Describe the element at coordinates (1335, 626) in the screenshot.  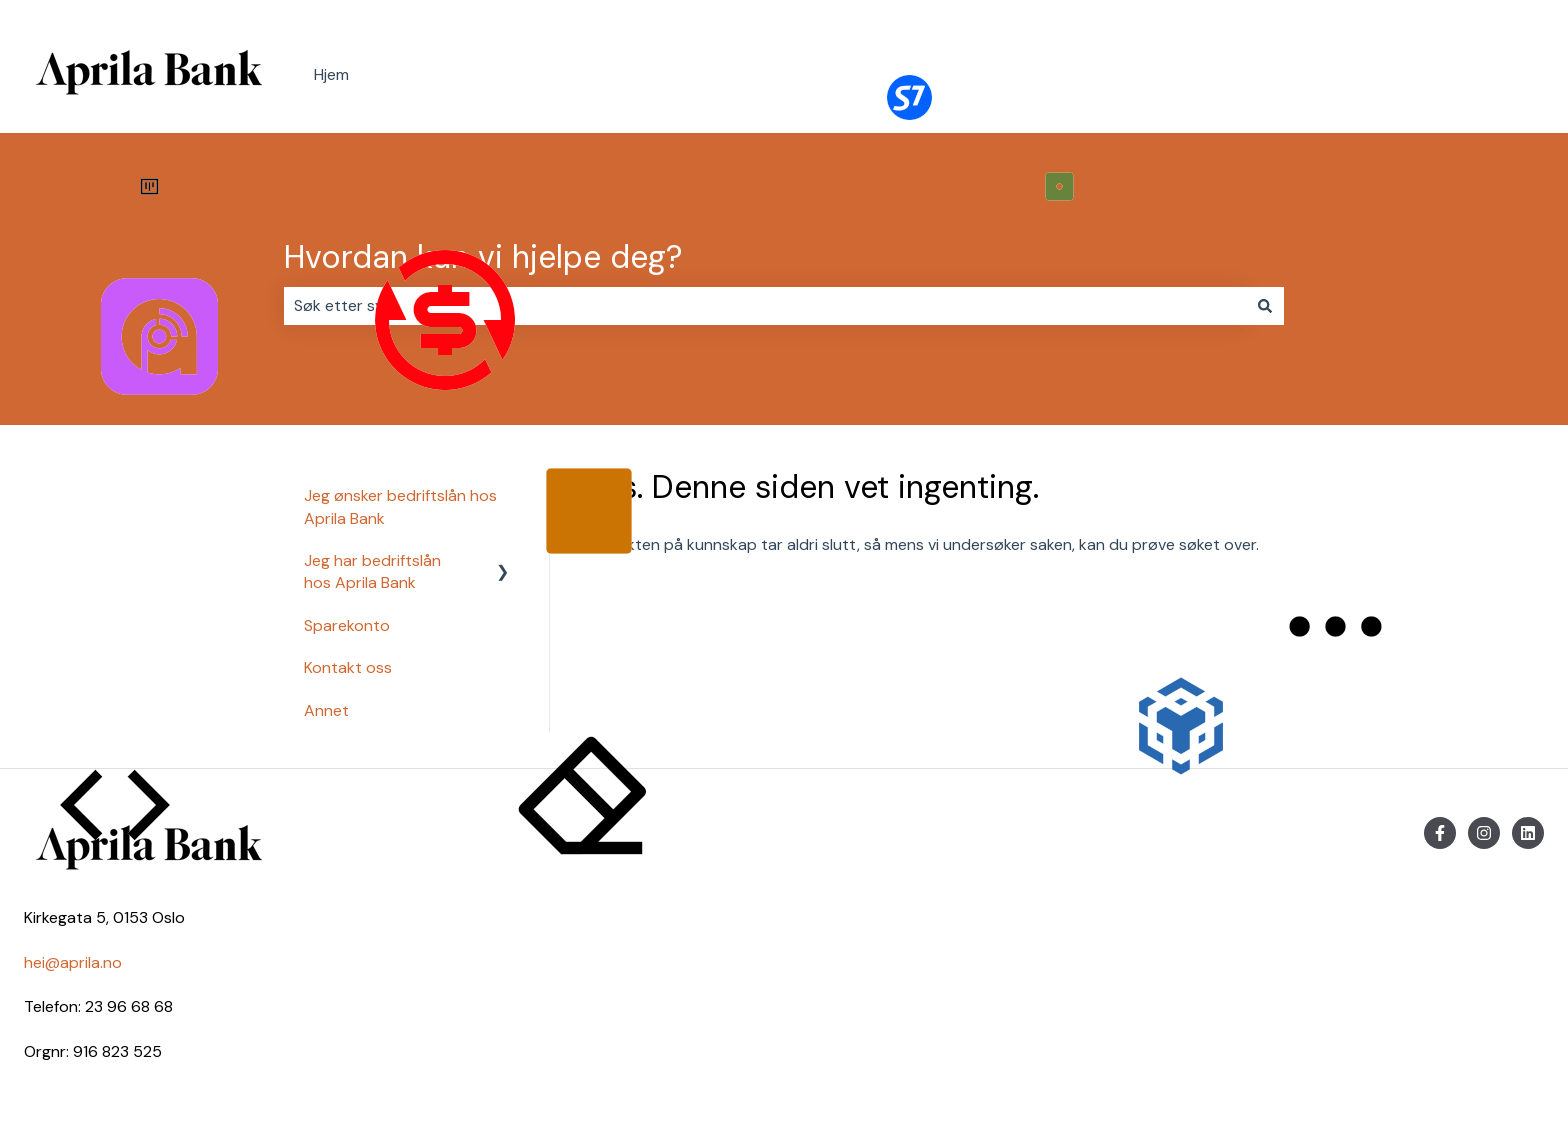
I see `access more options or actions` at that location.